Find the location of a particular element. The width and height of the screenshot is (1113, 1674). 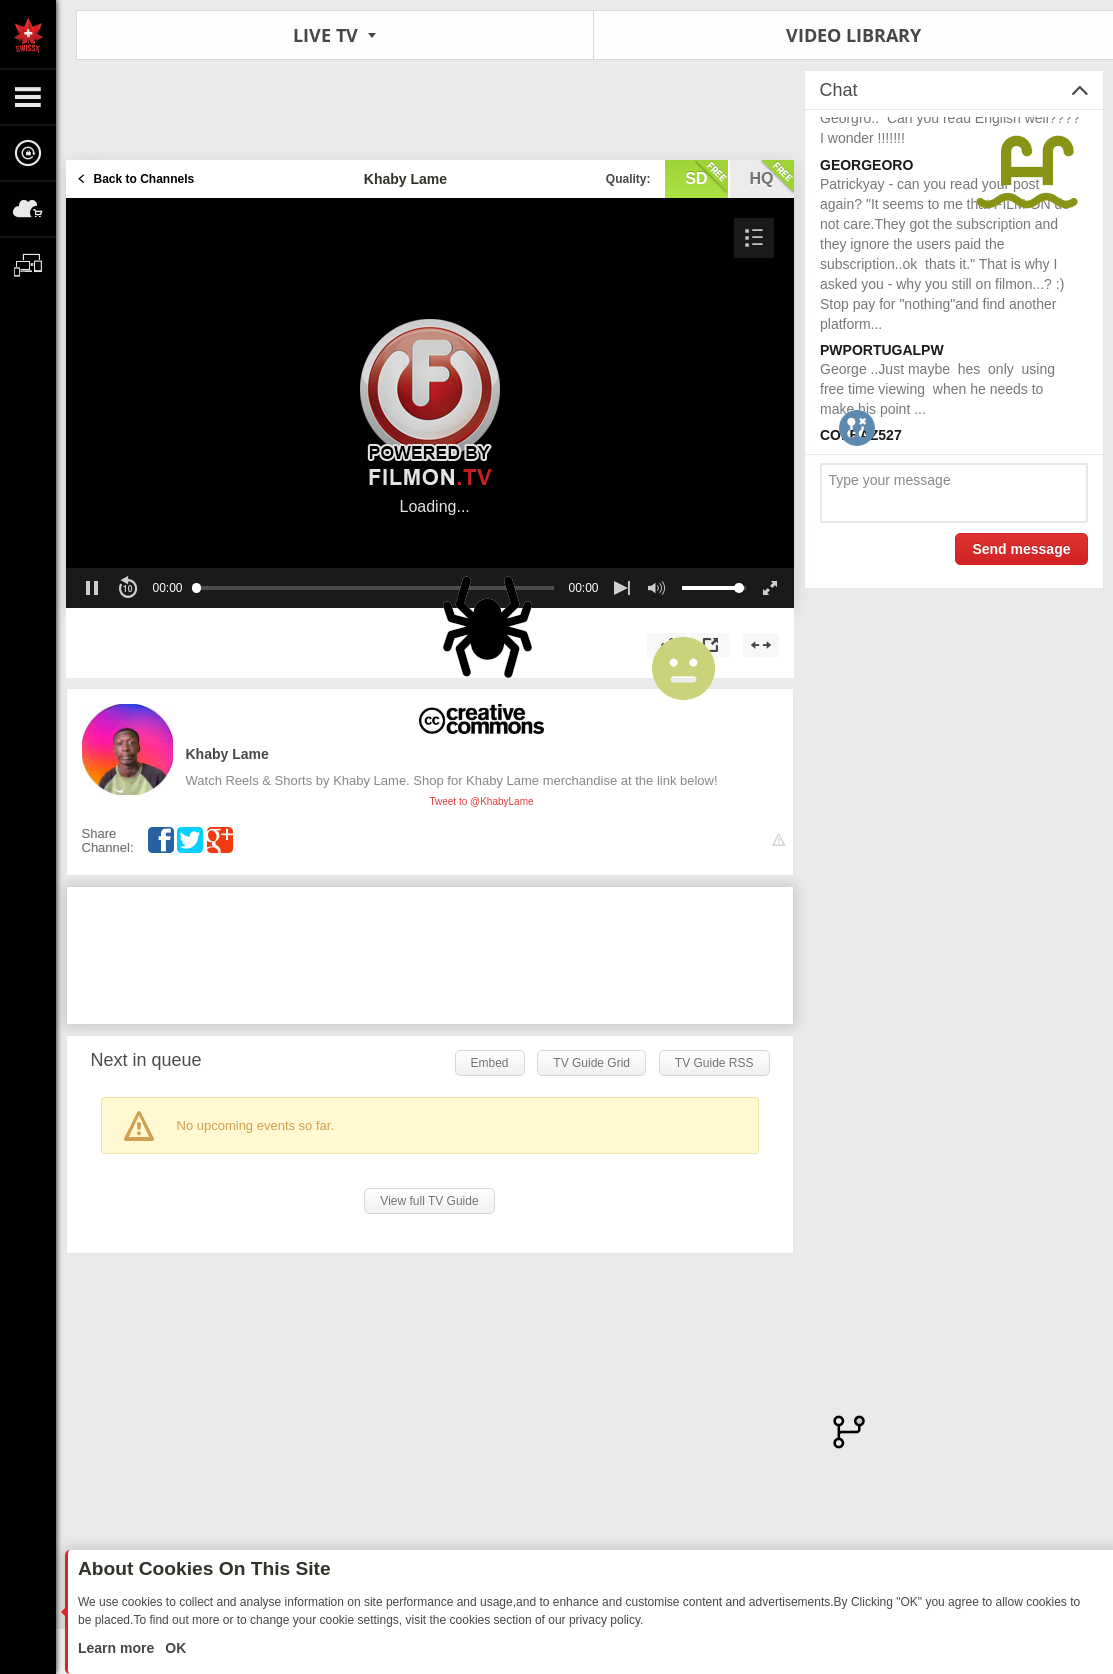

create a new branch in version control is located at coordinates (847, 1432).